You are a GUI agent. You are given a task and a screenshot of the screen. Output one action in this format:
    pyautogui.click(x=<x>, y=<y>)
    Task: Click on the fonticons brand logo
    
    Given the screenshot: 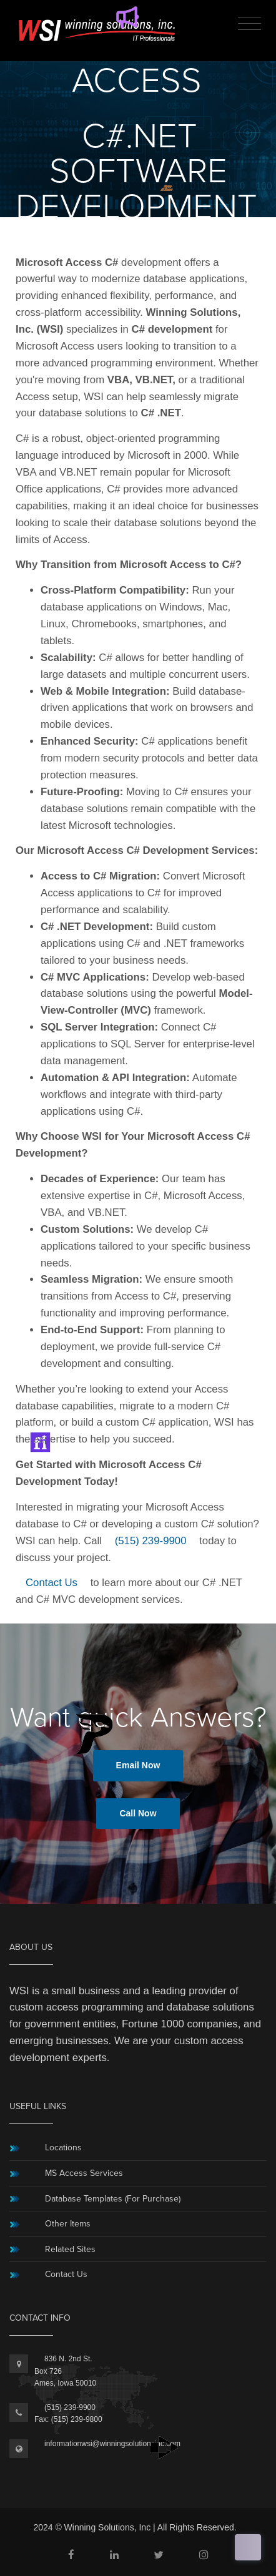 What is the action you would take?
    pyautogui.click(x=40, y=1442)
    